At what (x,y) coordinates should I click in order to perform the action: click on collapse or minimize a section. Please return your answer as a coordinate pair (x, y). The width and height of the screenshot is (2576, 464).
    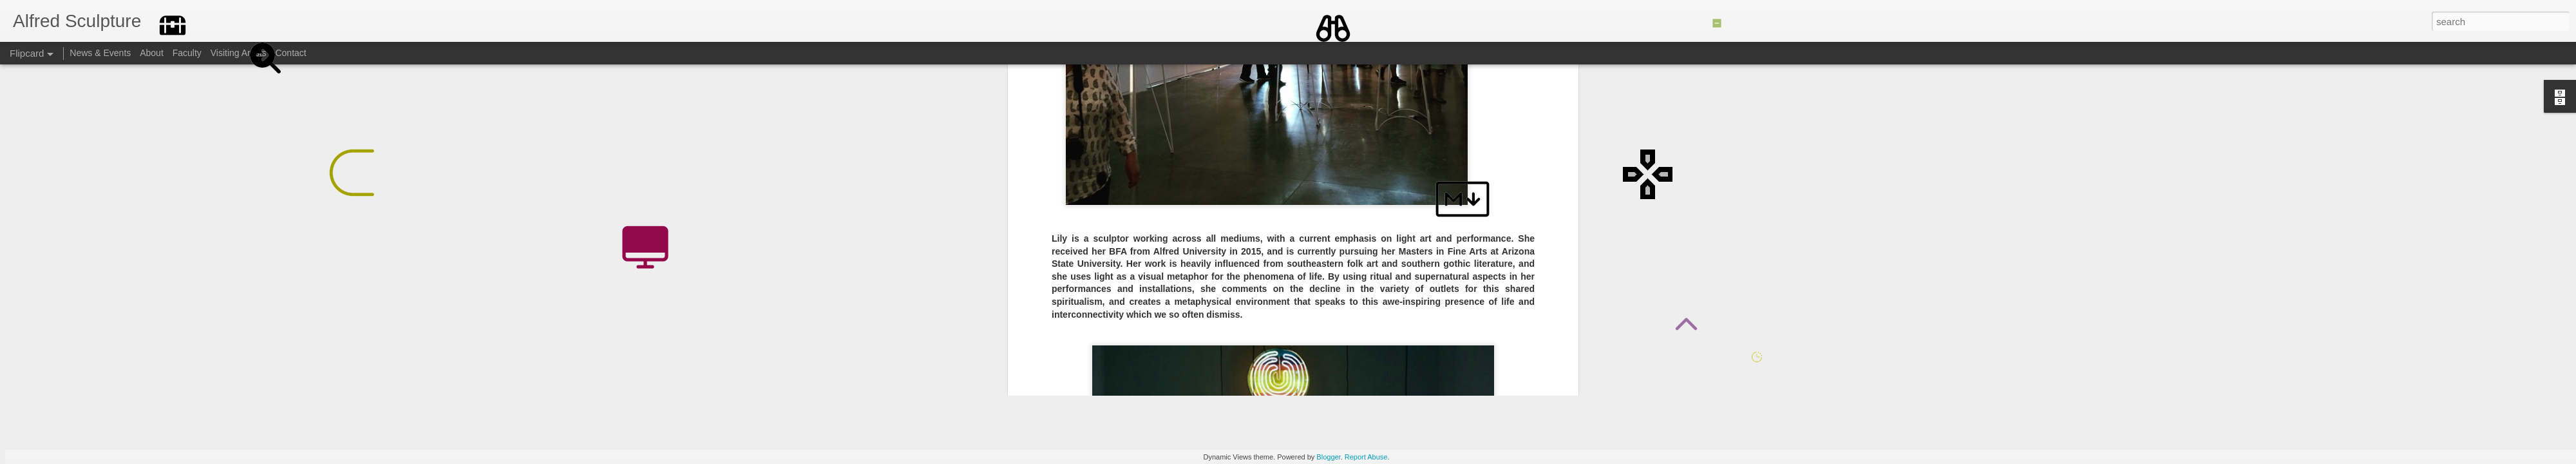
    Looking at the image, I should click on (1717, 23).